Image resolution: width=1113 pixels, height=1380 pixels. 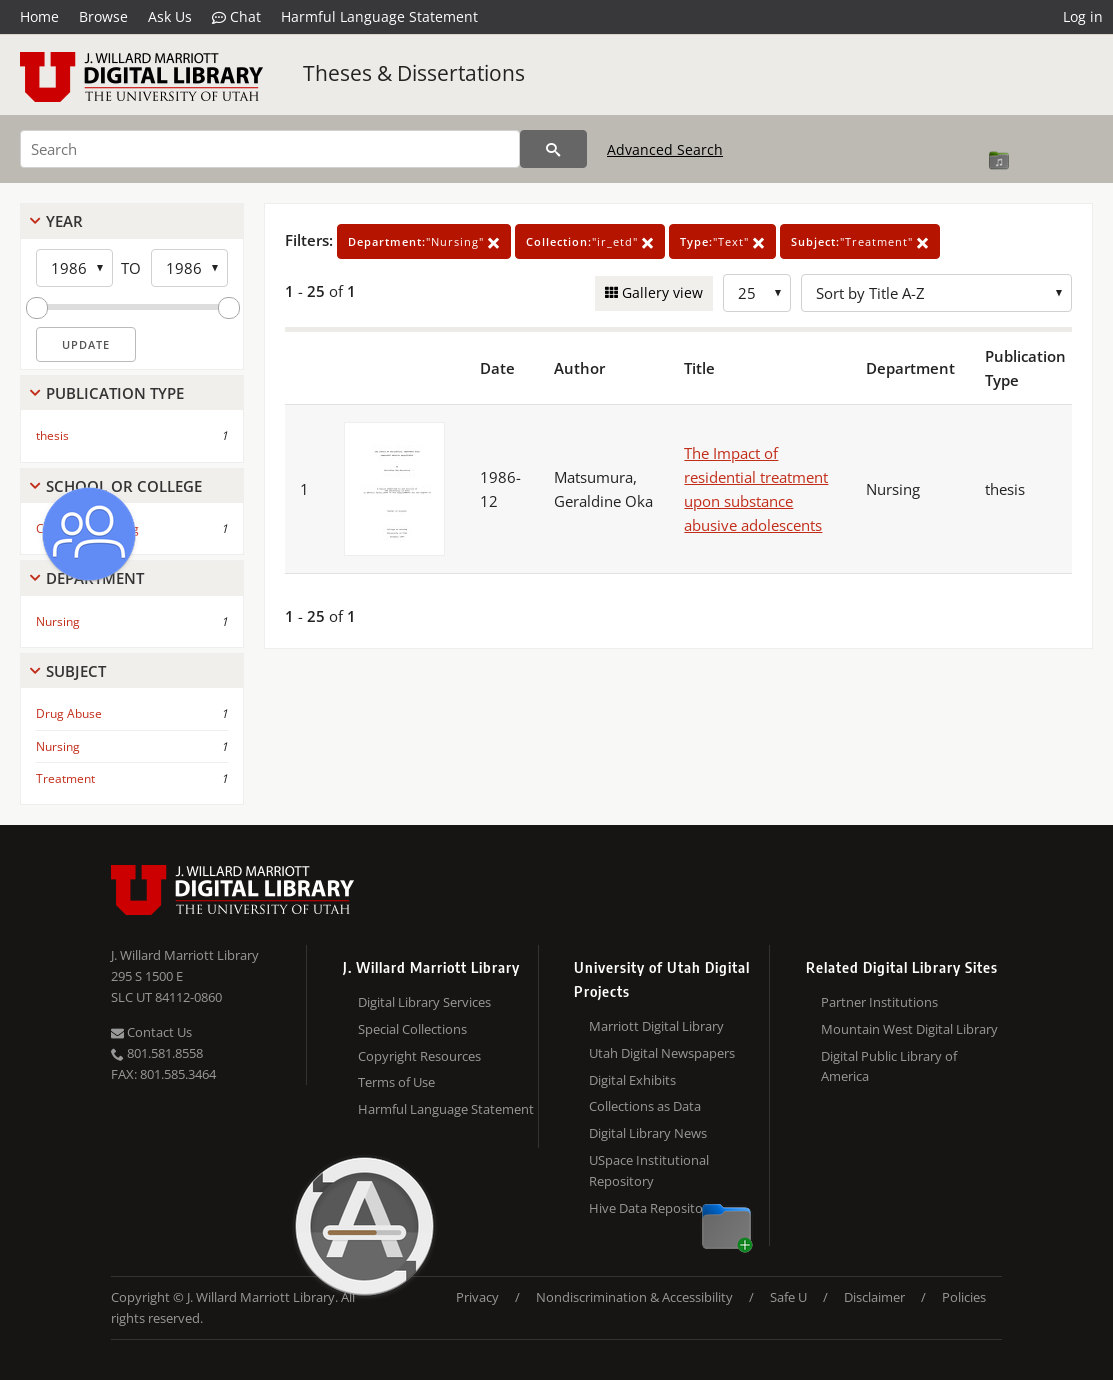 What do you see at coordinates (364, 1226) in the screenshot?
I see `open the software updater application` at bounding box center [364, 1226].